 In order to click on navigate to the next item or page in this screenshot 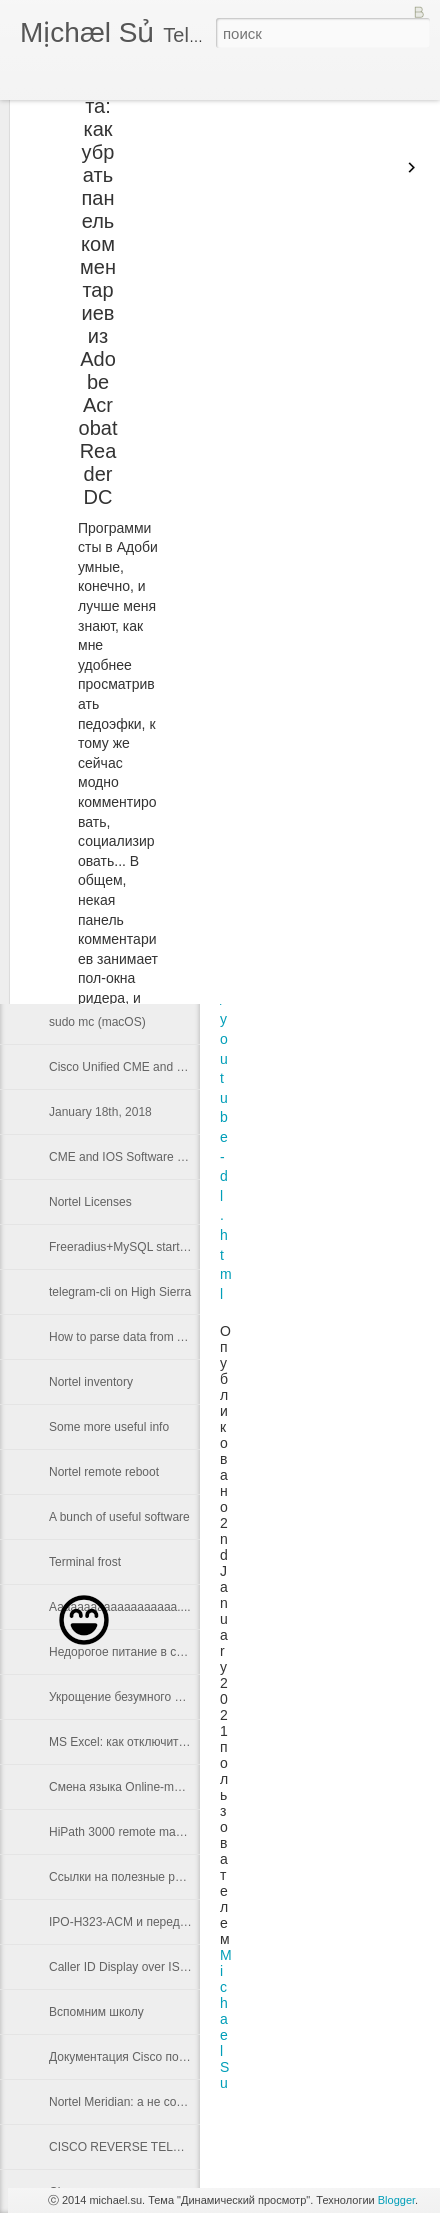, I will do `click(411, 167)`.